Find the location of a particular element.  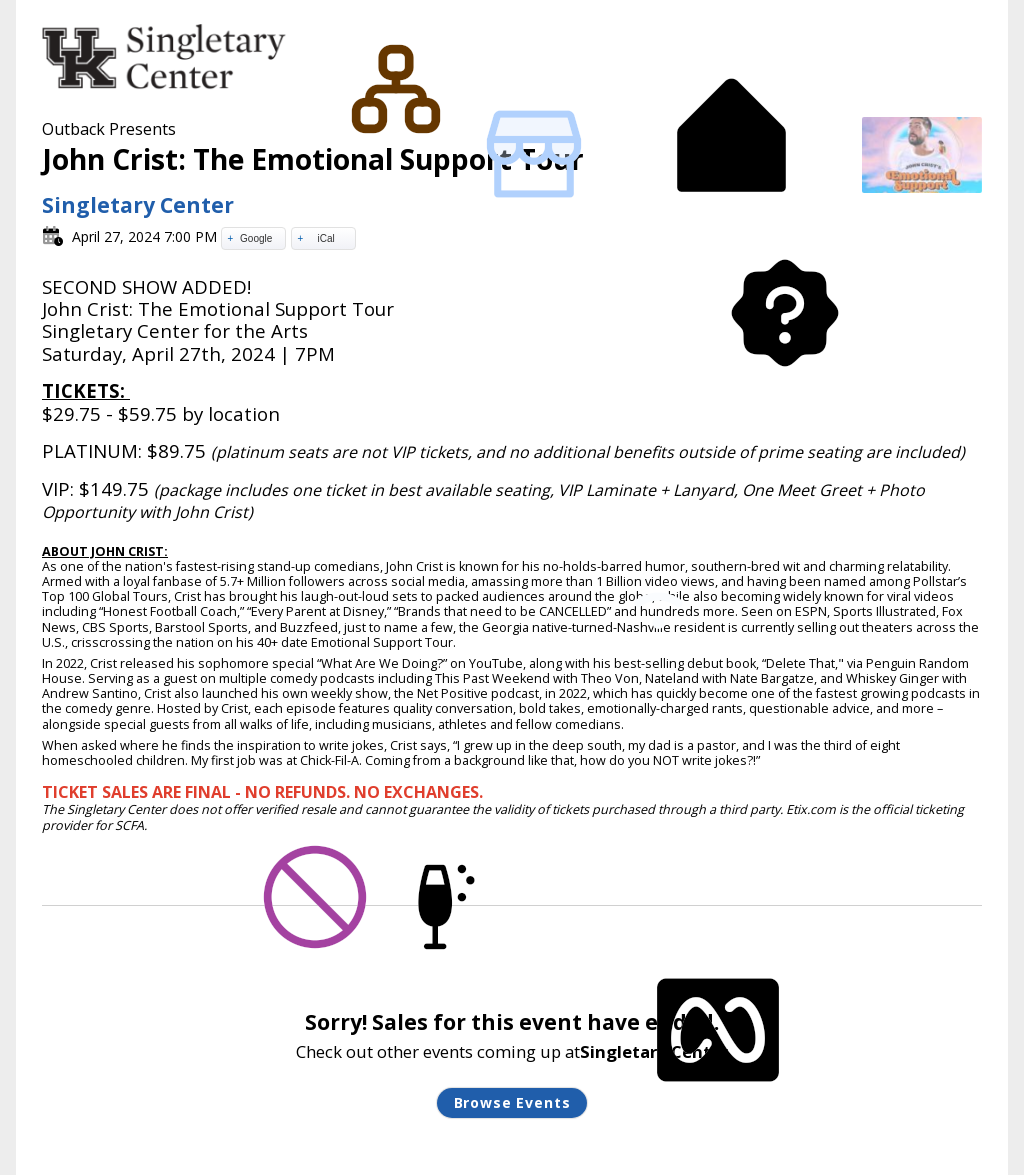

indicates weak wifi signal strength is located at coordinates (658, 584).